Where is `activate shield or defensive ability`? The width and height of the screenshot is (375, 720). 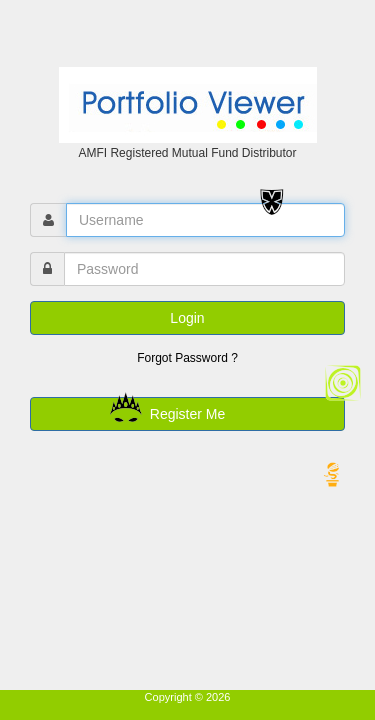 activate shield or defensive ability is located at coordinates (272, 202).